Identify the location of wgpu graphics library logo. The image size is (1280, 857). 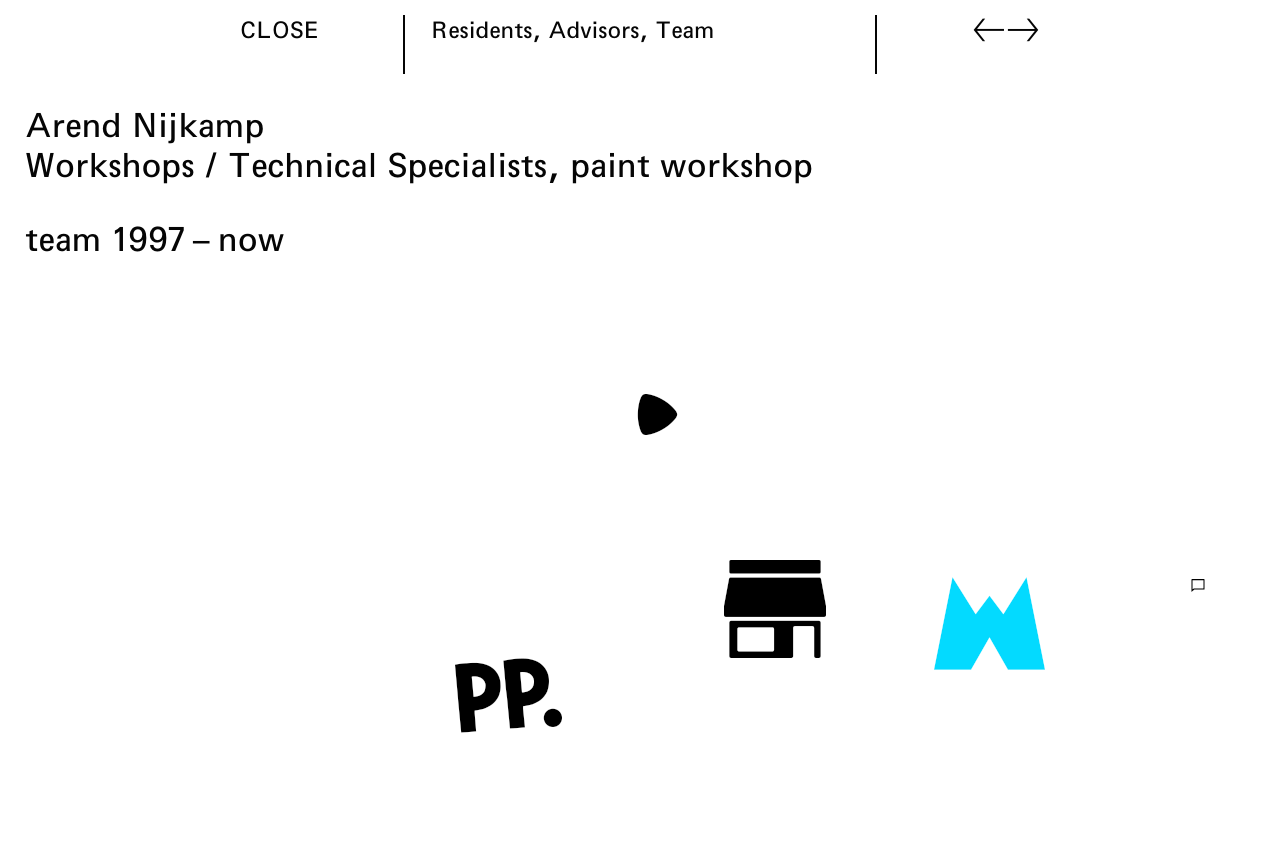
(989, 623).